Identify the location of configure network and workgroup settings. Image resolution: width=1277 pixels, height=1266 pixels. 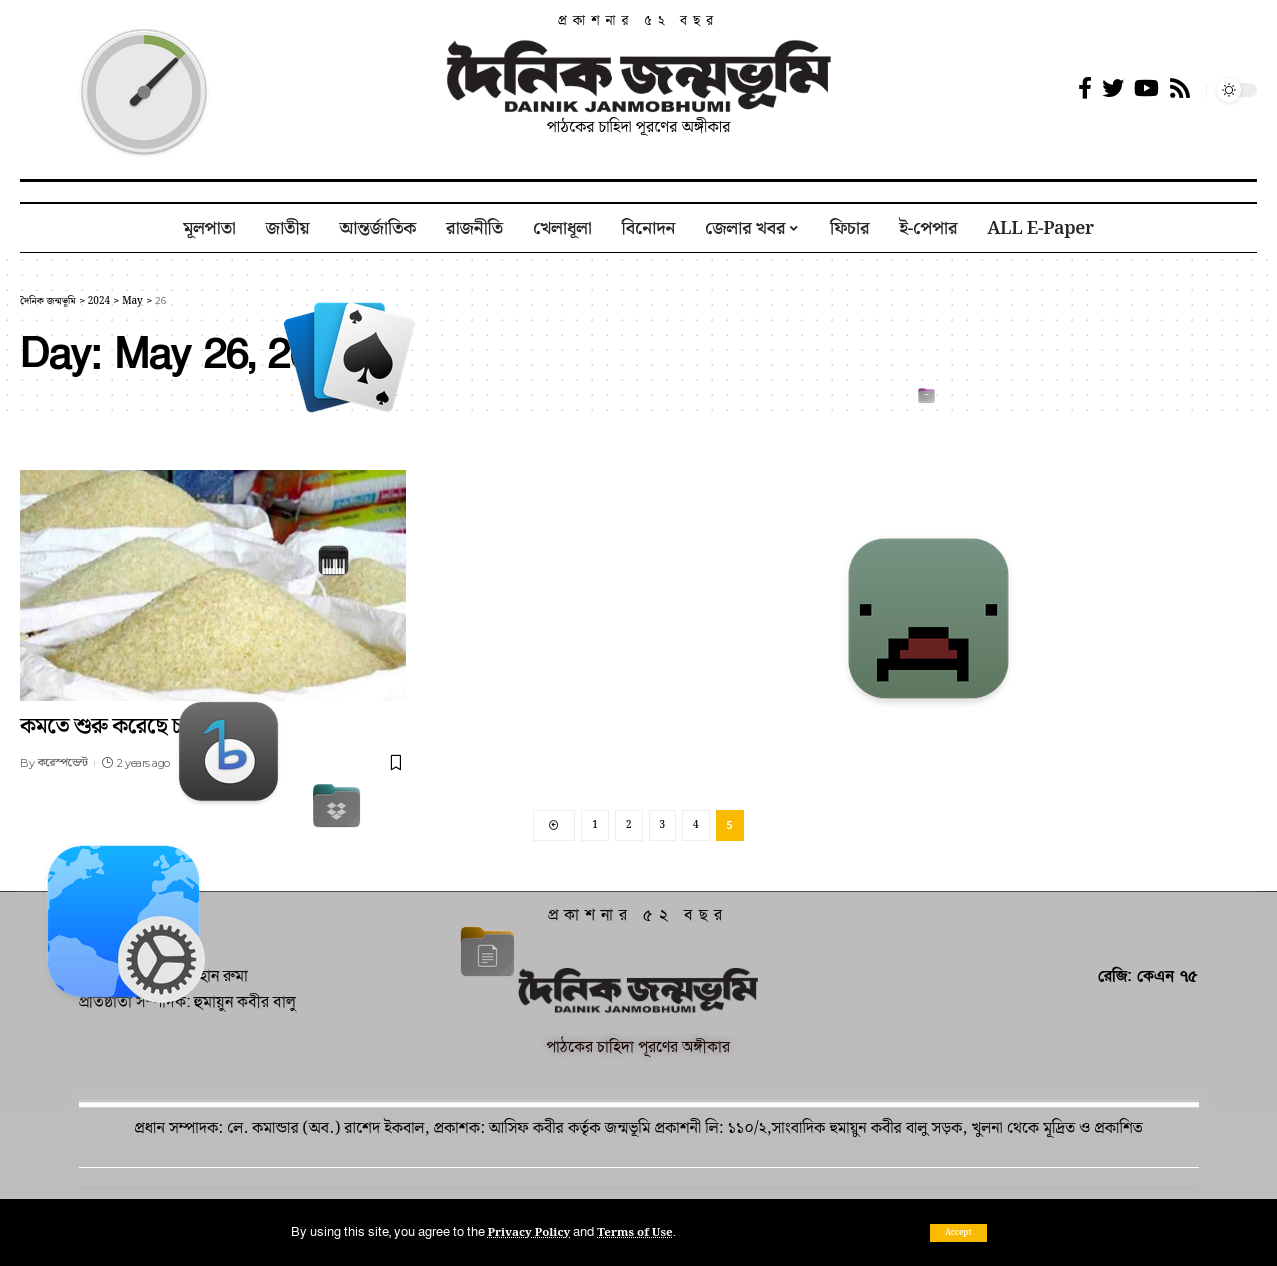
(123, 921).